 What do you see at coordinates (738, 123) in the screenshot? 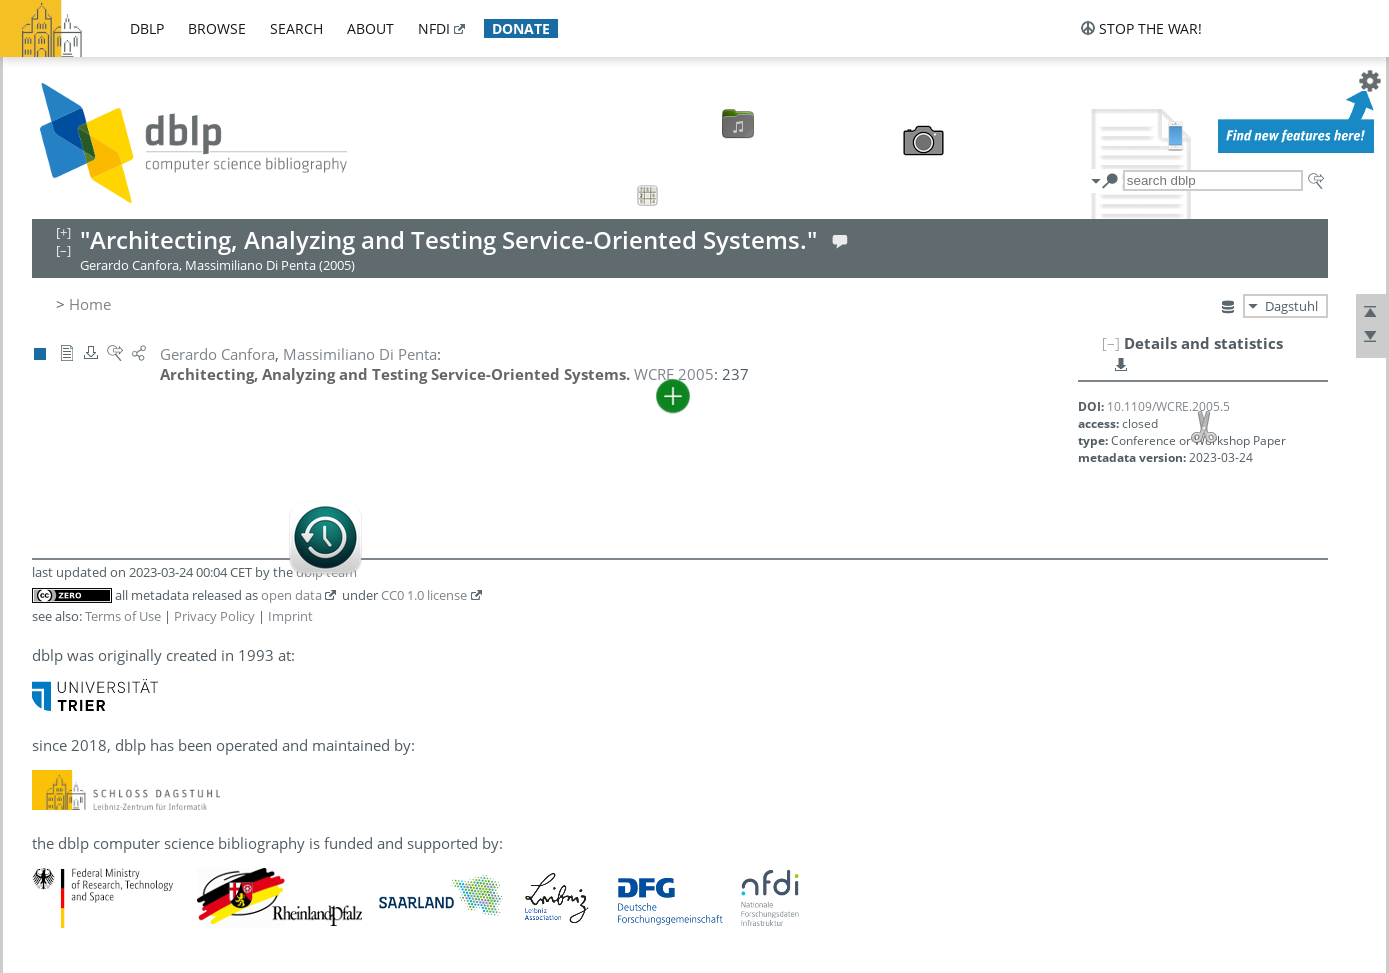
I see `open your music folder` at bounding box center [738, 123].